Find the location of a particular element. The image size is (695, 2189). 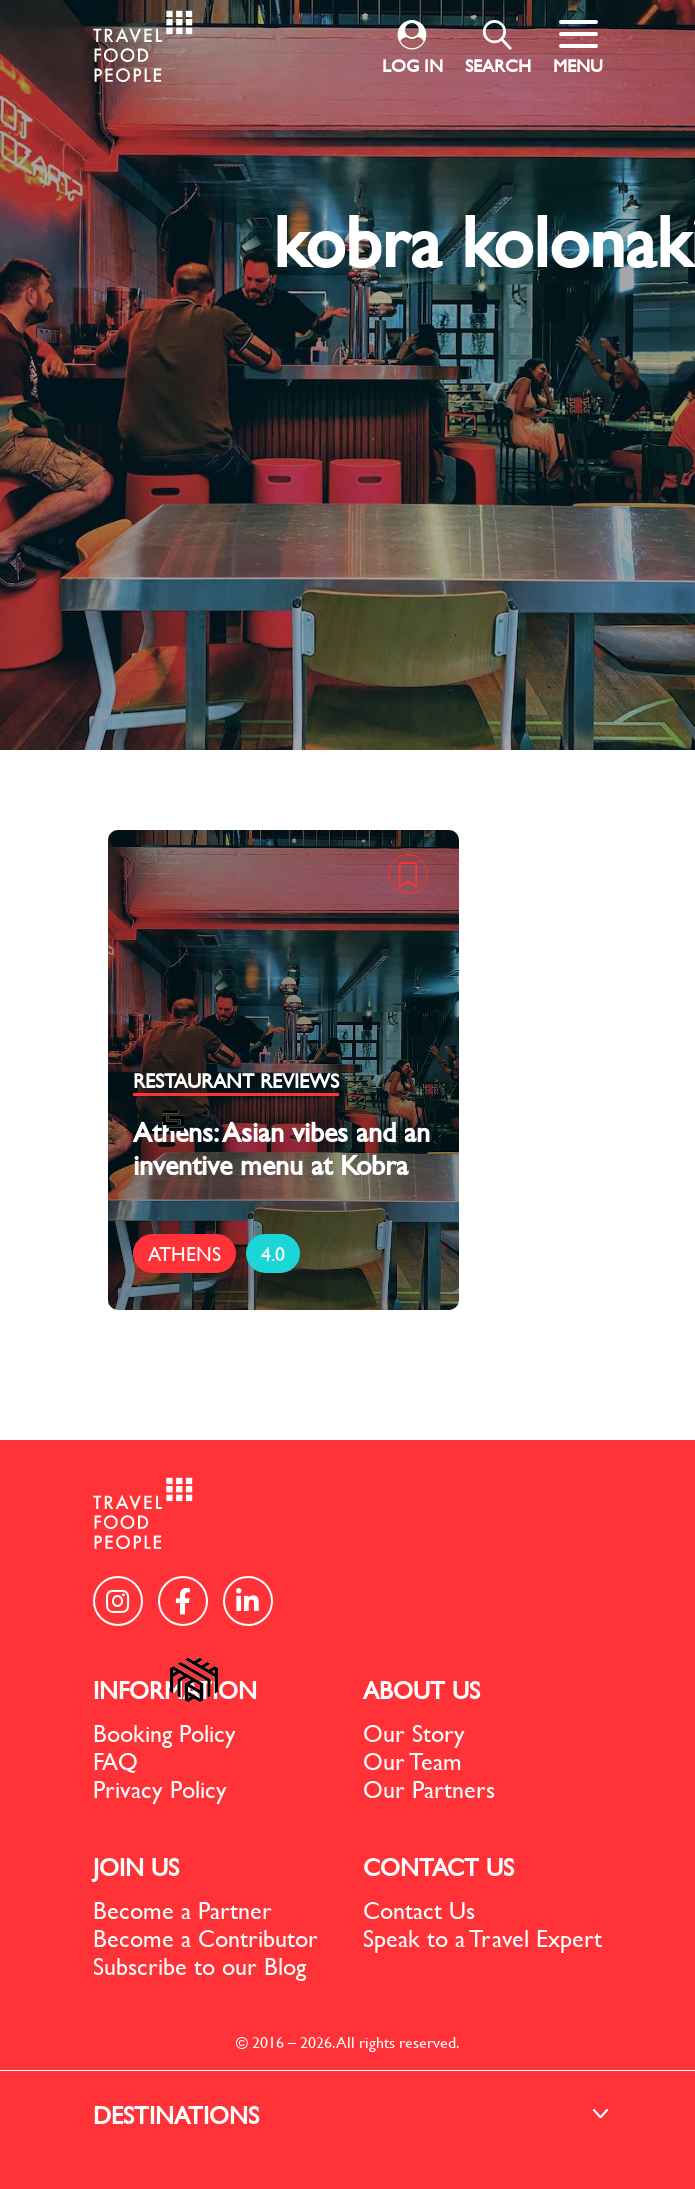

linkerd service mesh platform logo is located at coordinates (194, 1680).